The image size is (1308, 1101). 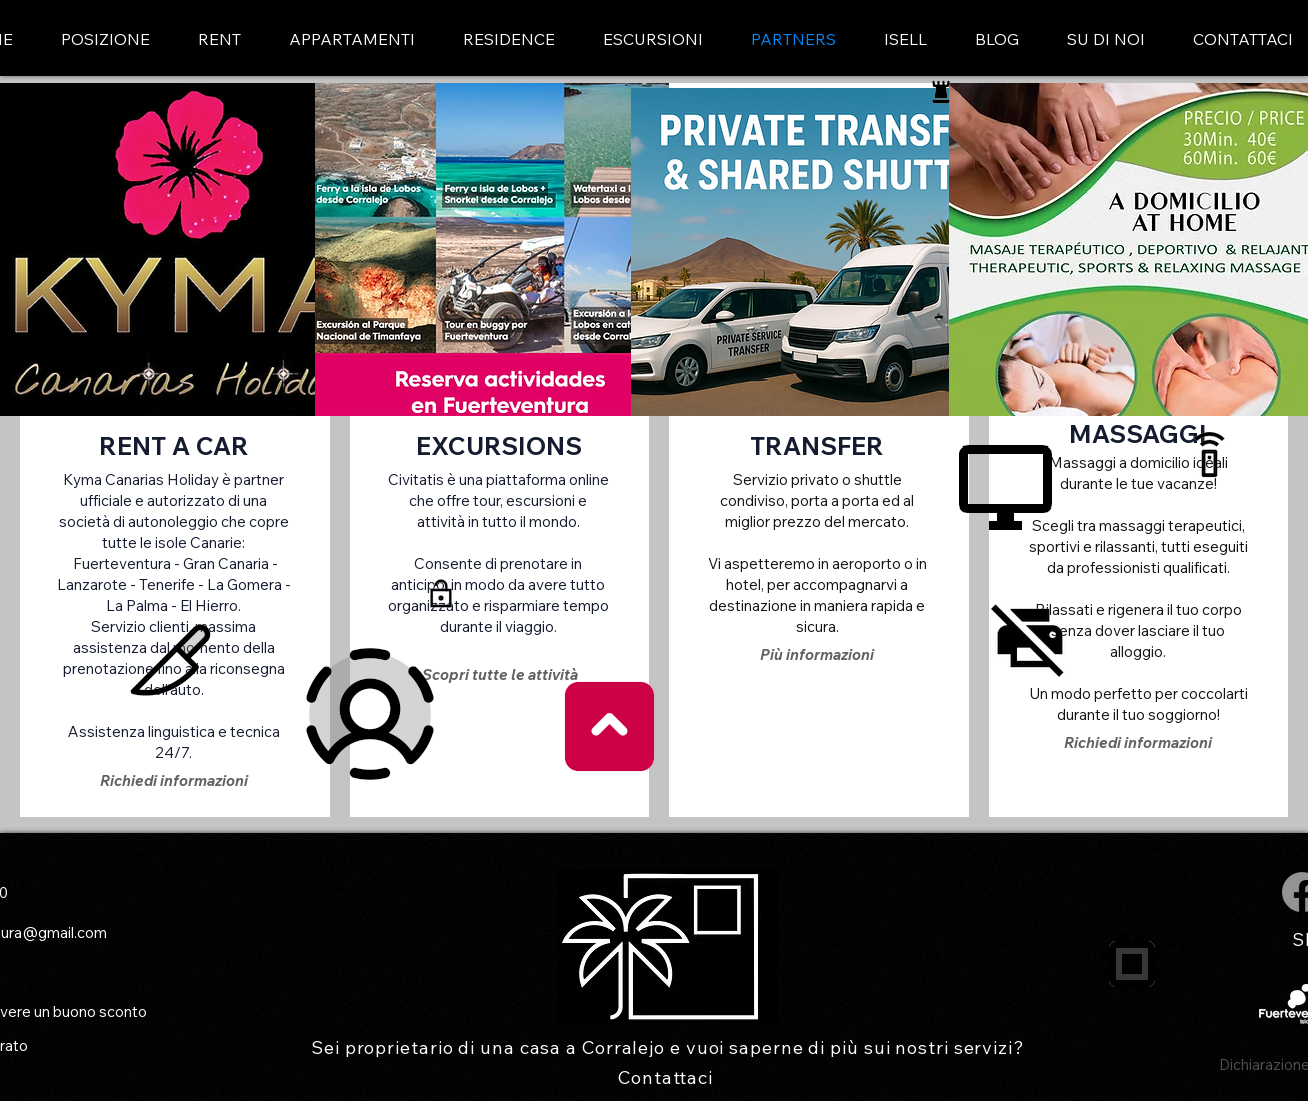 I want to click on switch to desktop view, so click(x=1005, y=487).